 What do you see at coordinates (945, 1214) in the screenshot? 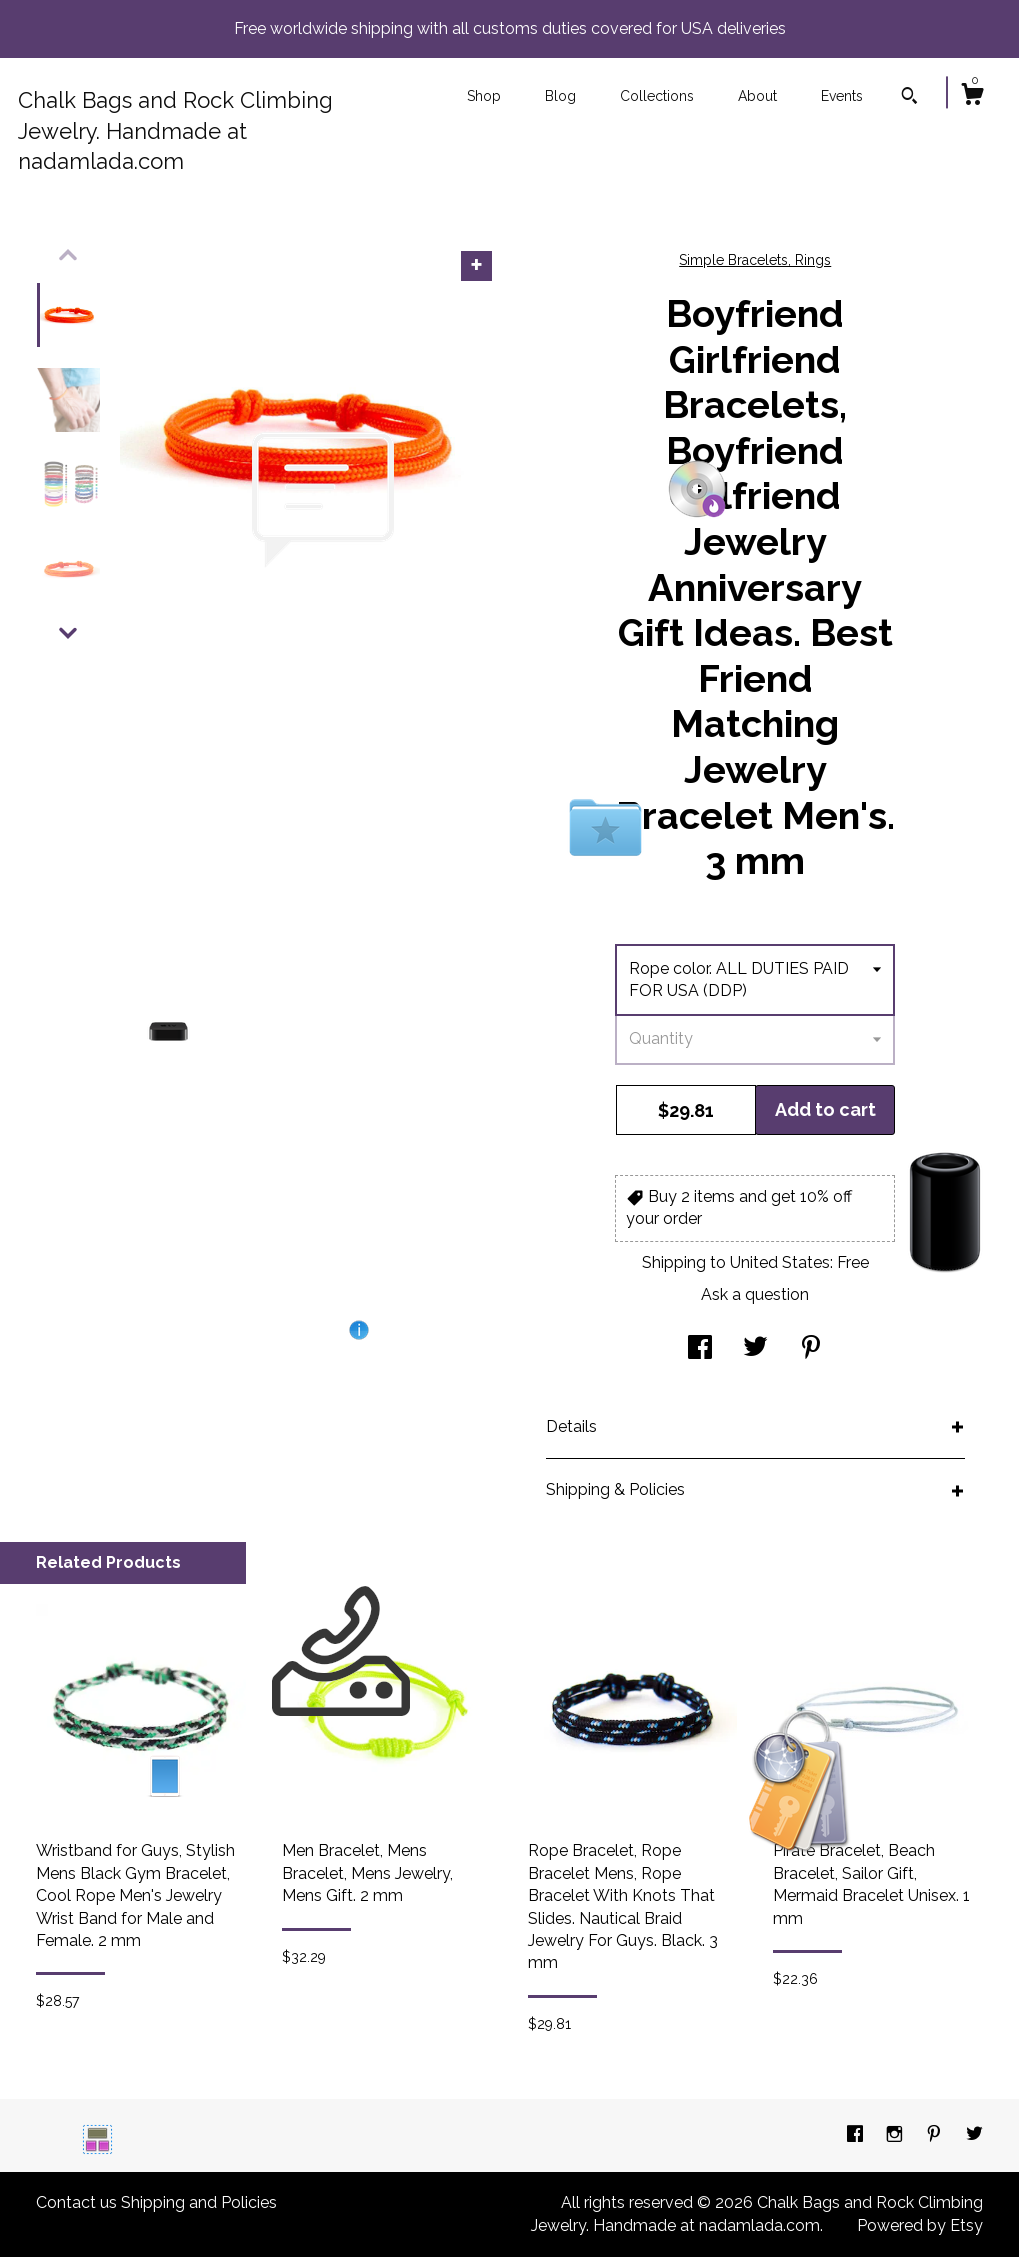
I see `mac pro (2013 cylinder model) device icon` at bounding box center [945, 1214].